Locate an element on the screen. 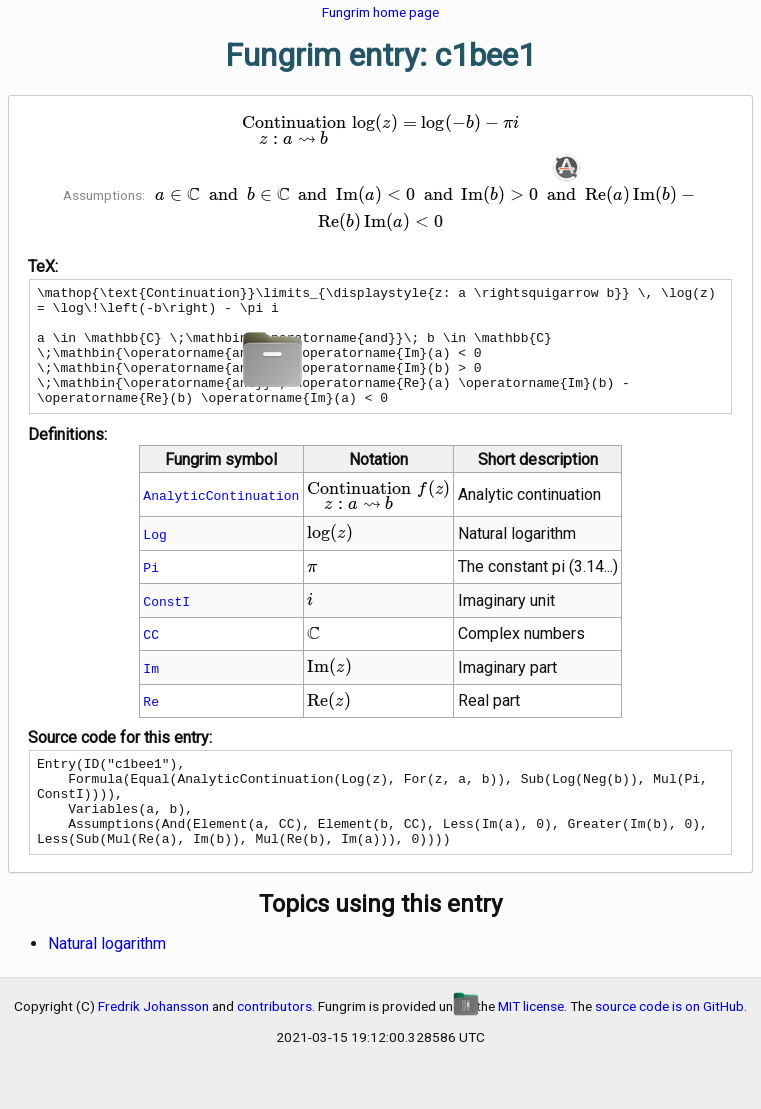  access your templates folder is located at coordinates (466, 1004).